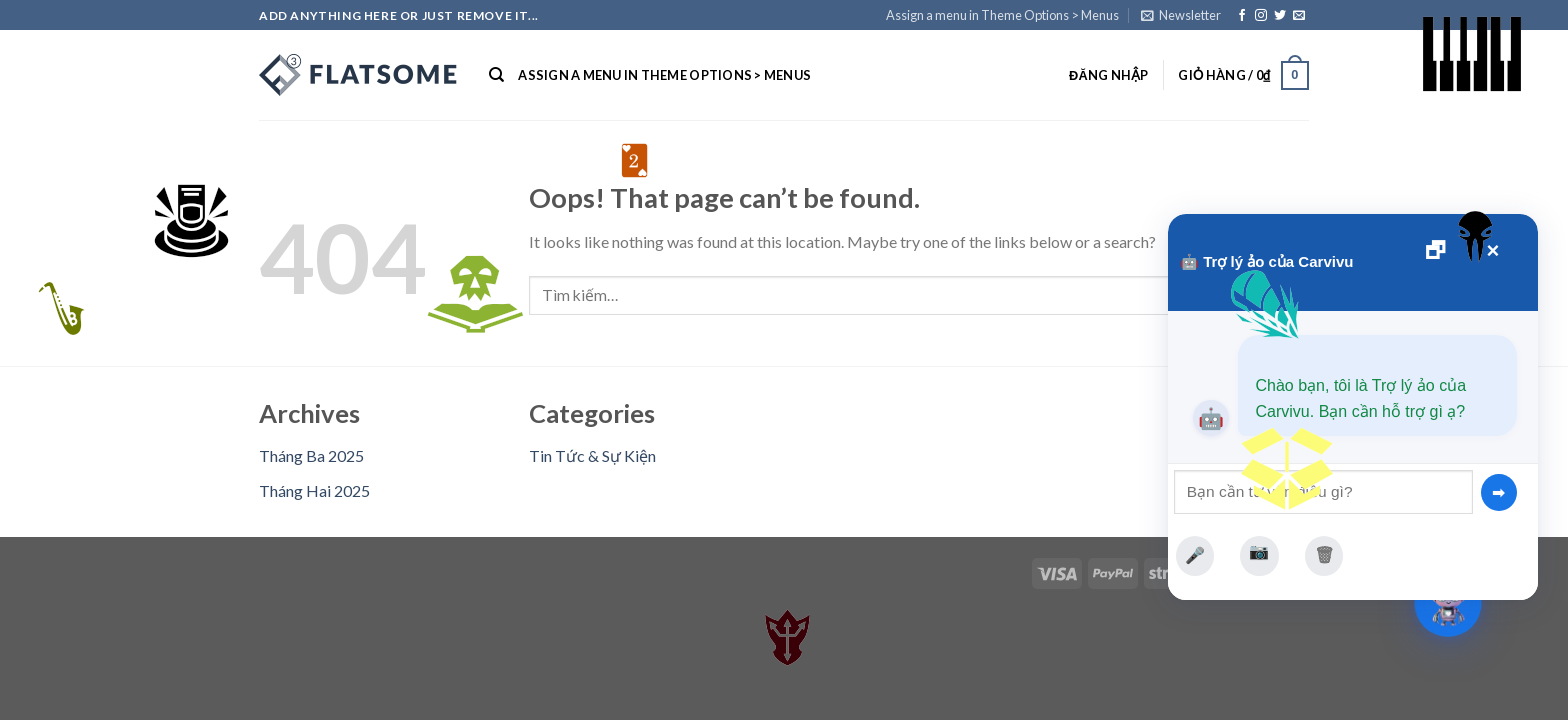  I want to click on two of hearts playing card, so click(634, 160).